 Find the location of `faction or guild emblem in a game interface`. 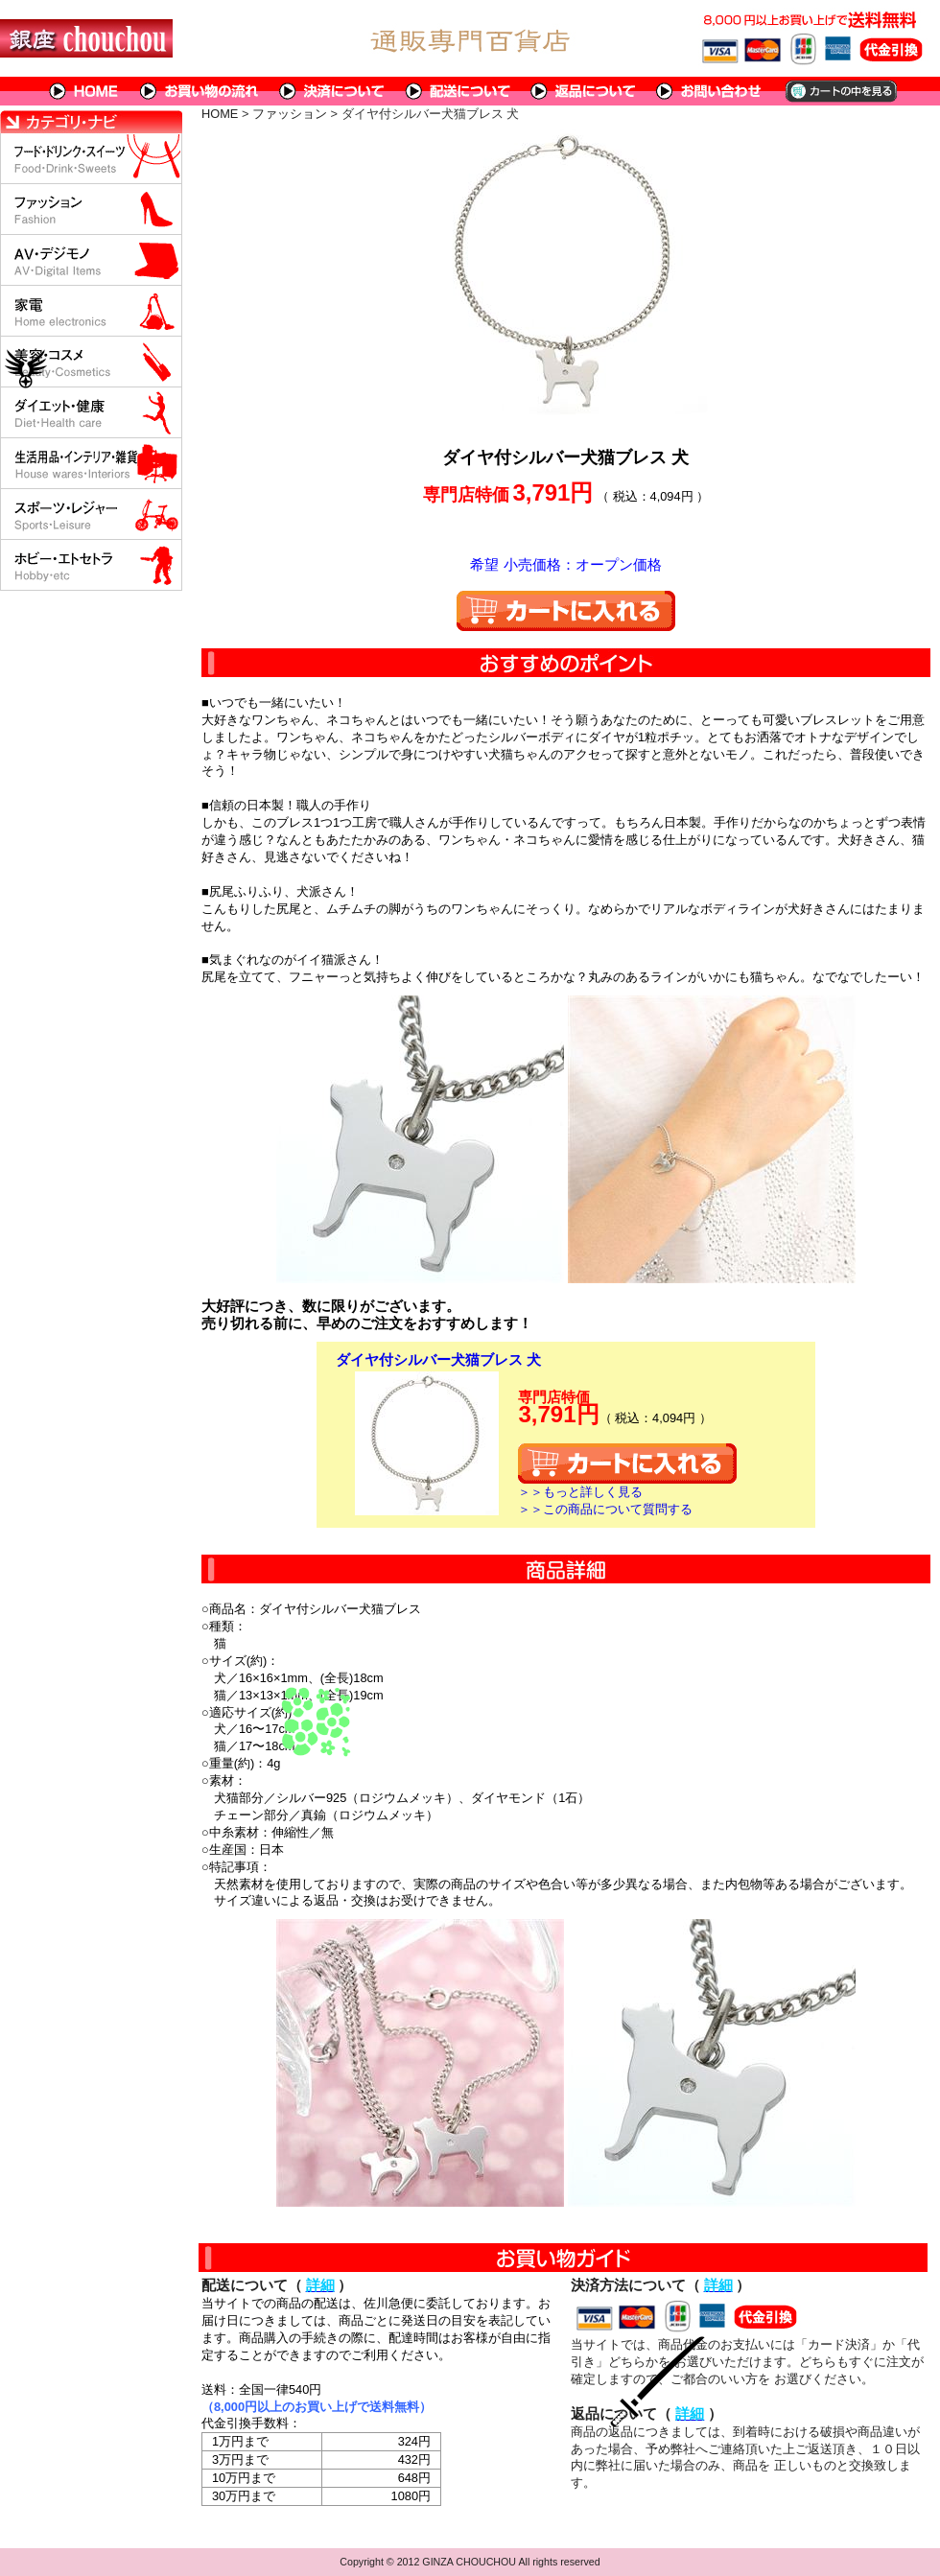

faction or guild emblem in a game interface is located at coordinates (26, 369).